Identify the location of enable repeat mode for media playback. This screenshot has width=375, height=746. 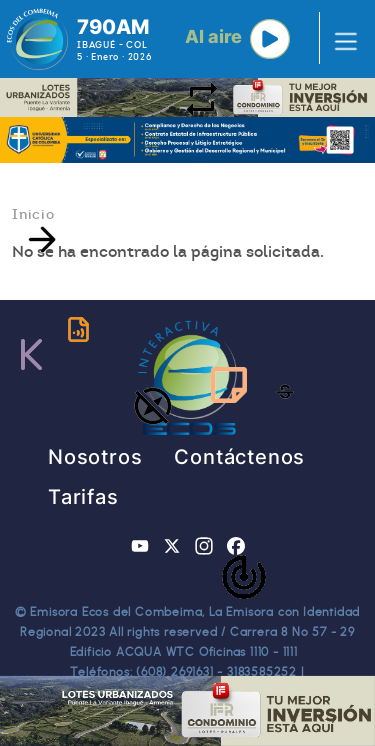
(202, 99).